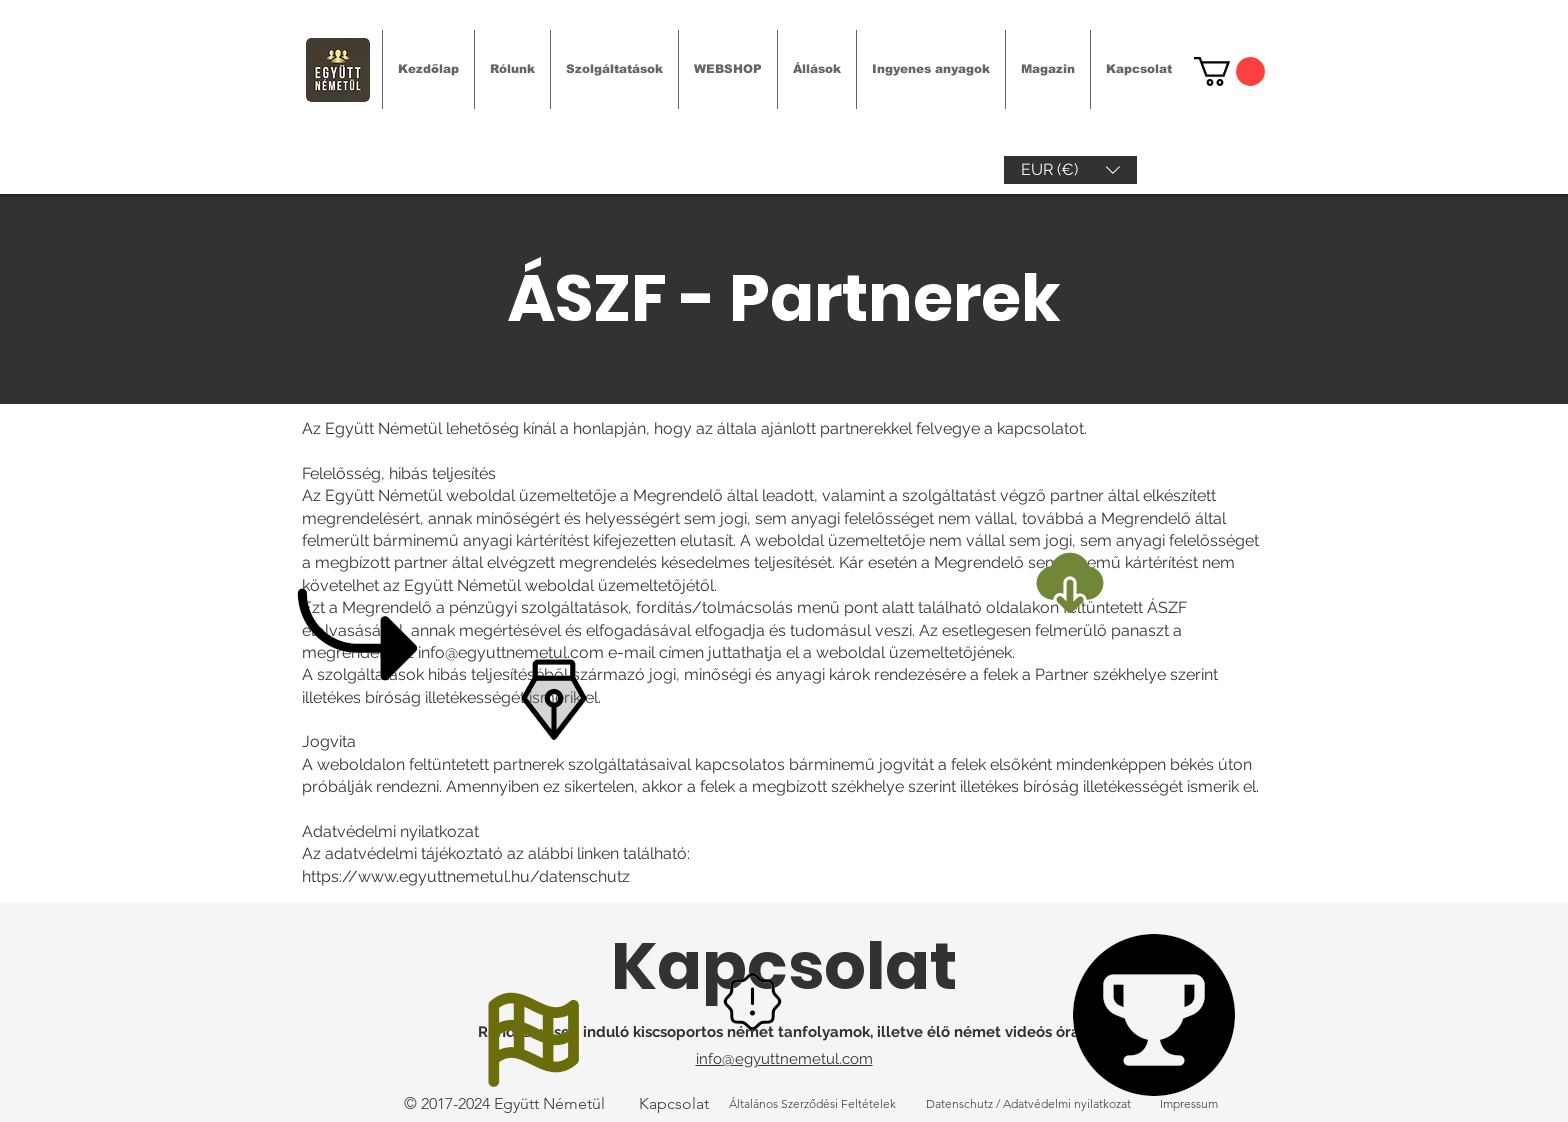 The height and width of the screenshot is (1122, 1568). What do you see at coordinates (530, 1038) in the screenshot?
I see `indicates a finish line or goal completion` at bounding box center [530, 1038].